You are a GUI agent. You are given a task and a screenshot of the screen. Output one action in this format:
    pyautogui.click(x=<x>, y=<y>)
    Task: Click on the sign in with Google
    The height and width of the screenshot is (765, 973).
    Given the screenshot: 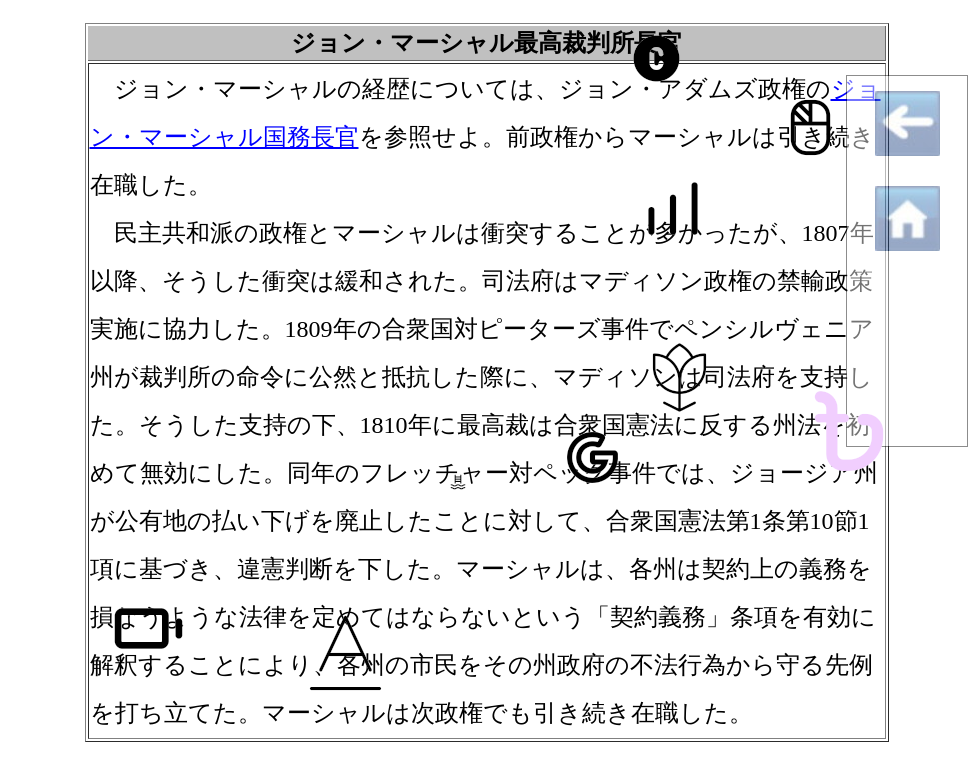 What is the action you would take?
    pyautogui.click(x=592, y=457)
    